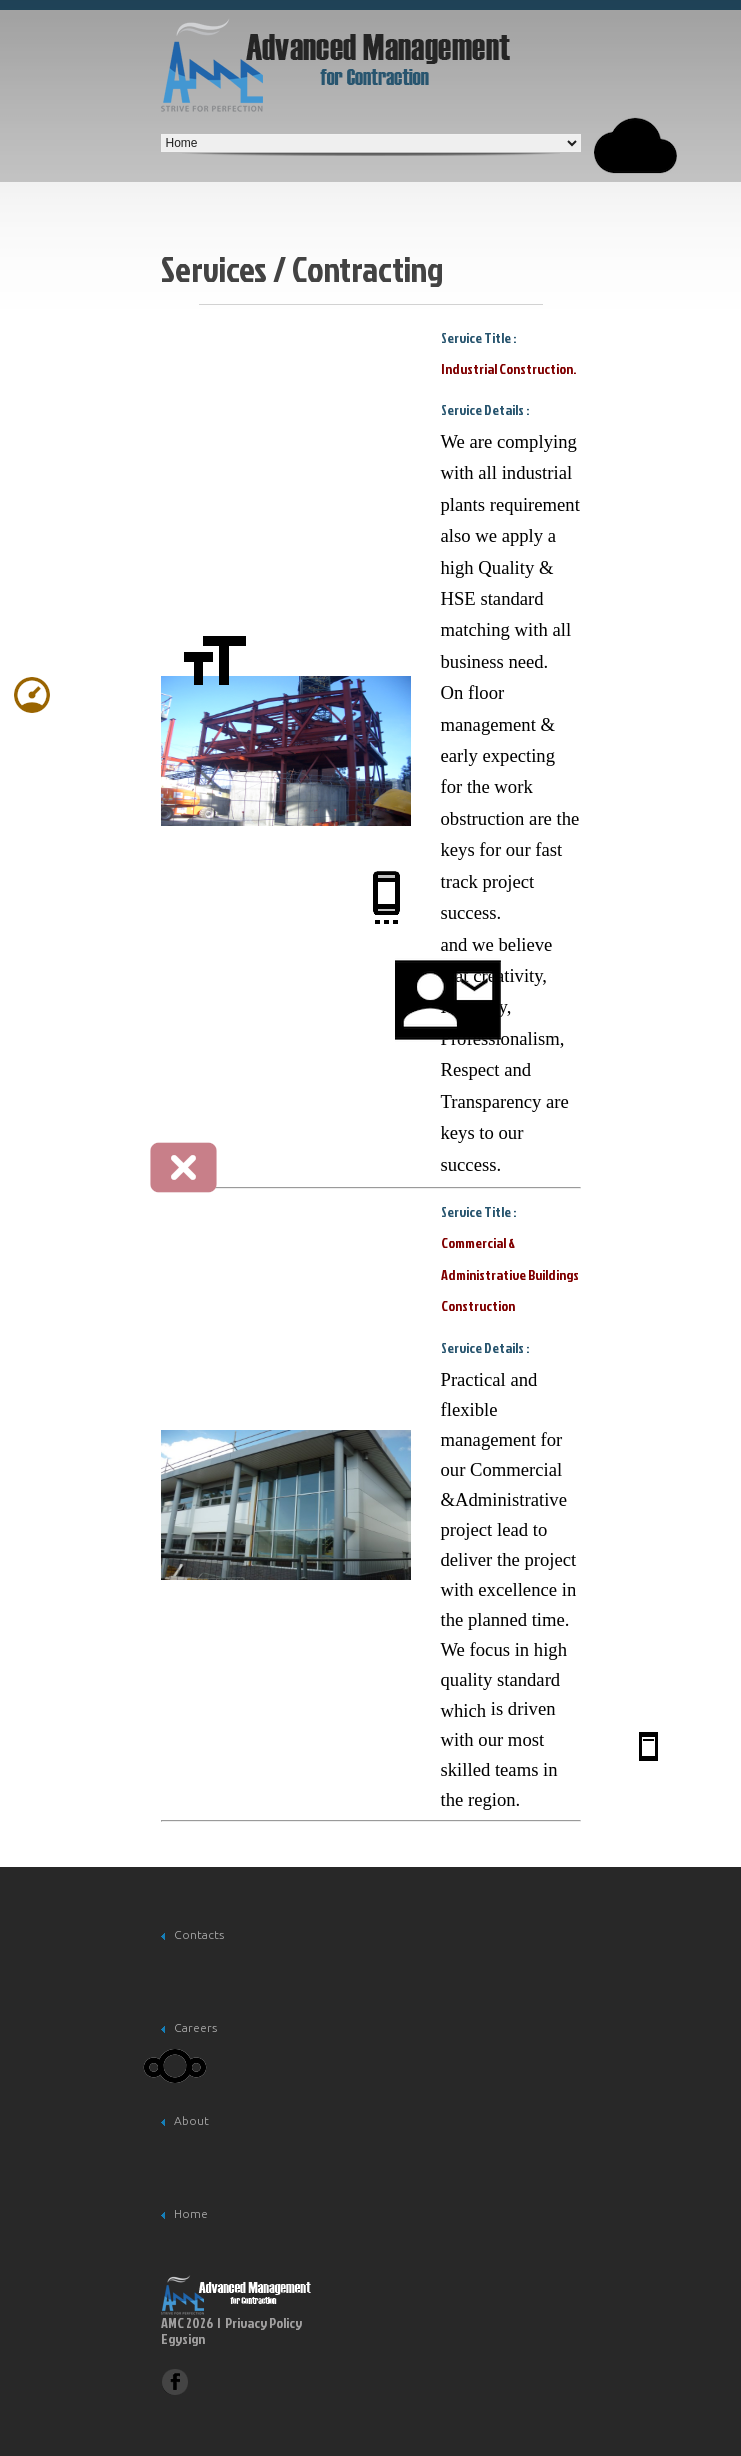 The height and width of the screenshot is (2456, 741). I want to click on adjust text size settings, so click(213, 662).